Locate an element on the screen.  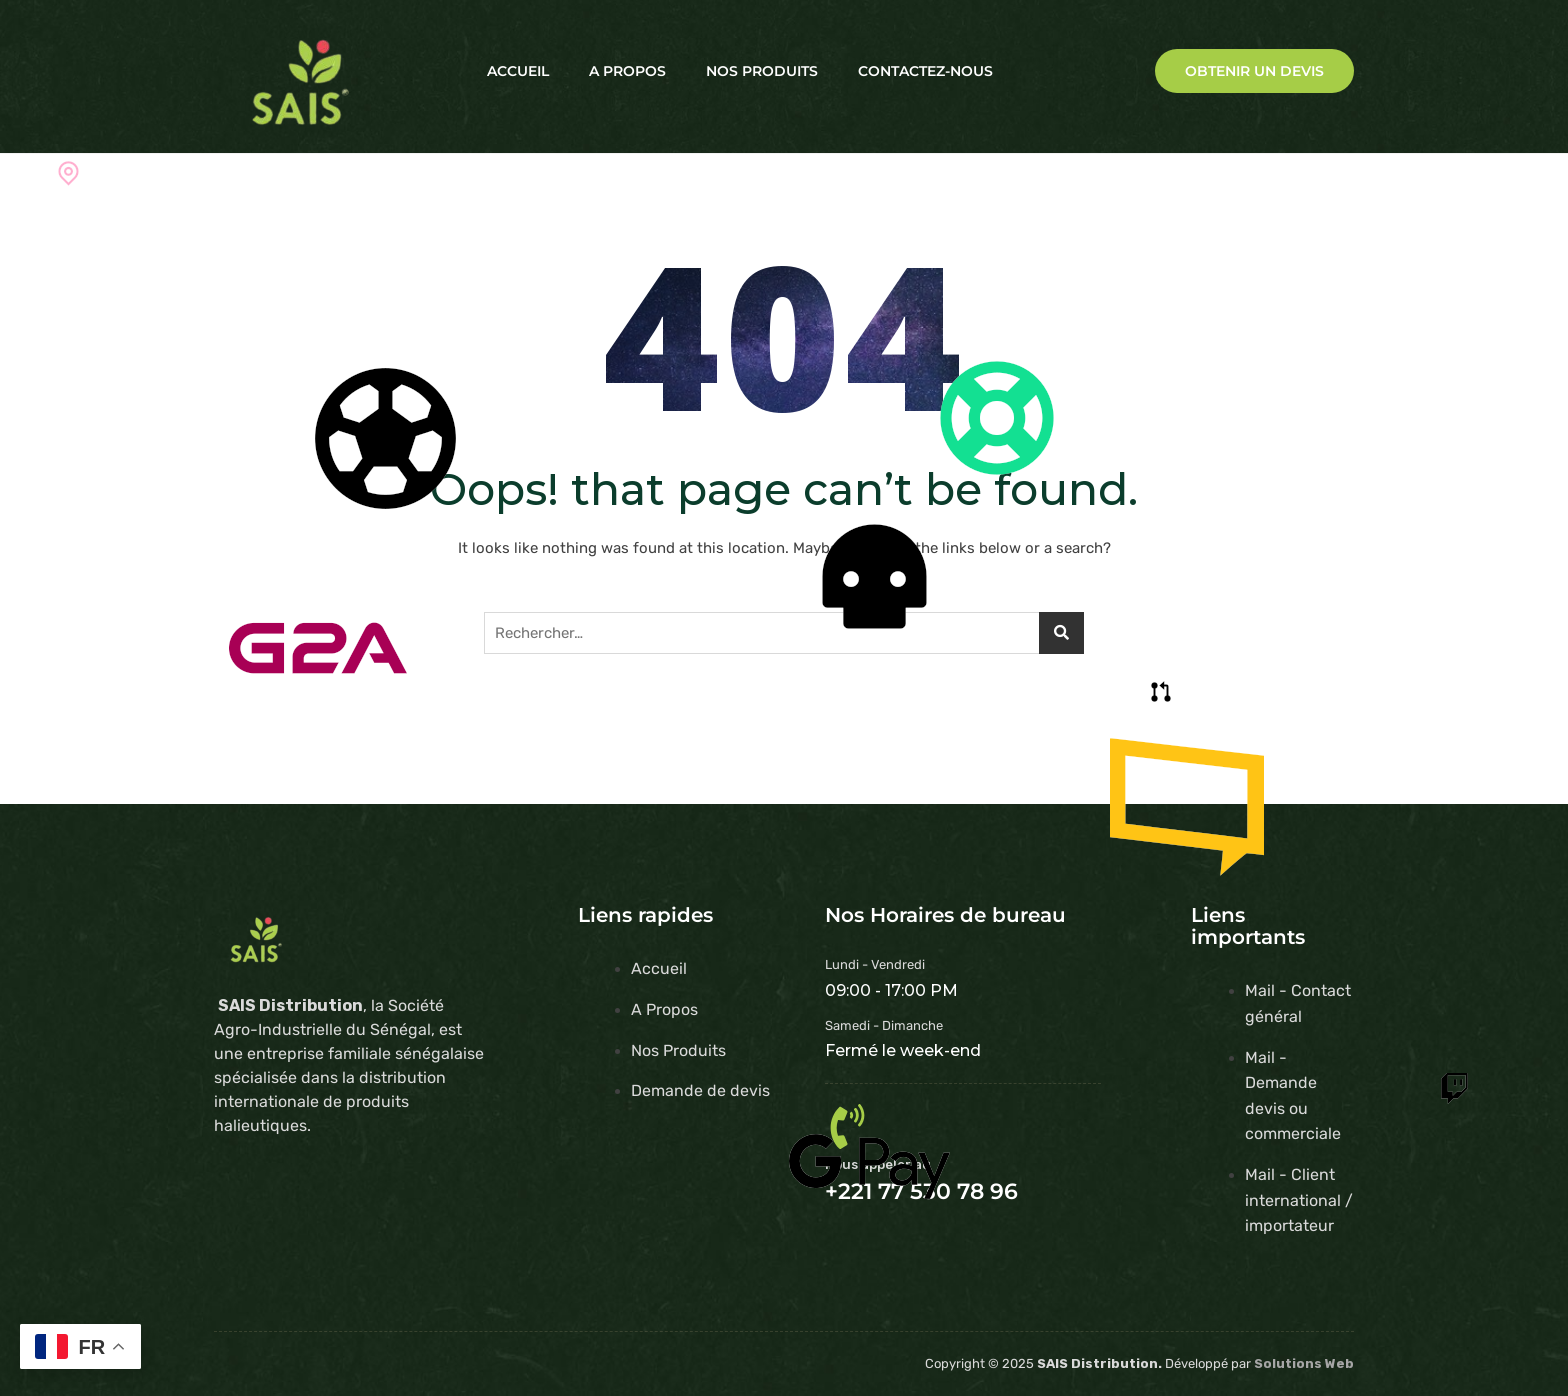
view or manage git pull requests is located at coordinates (1161, 692).